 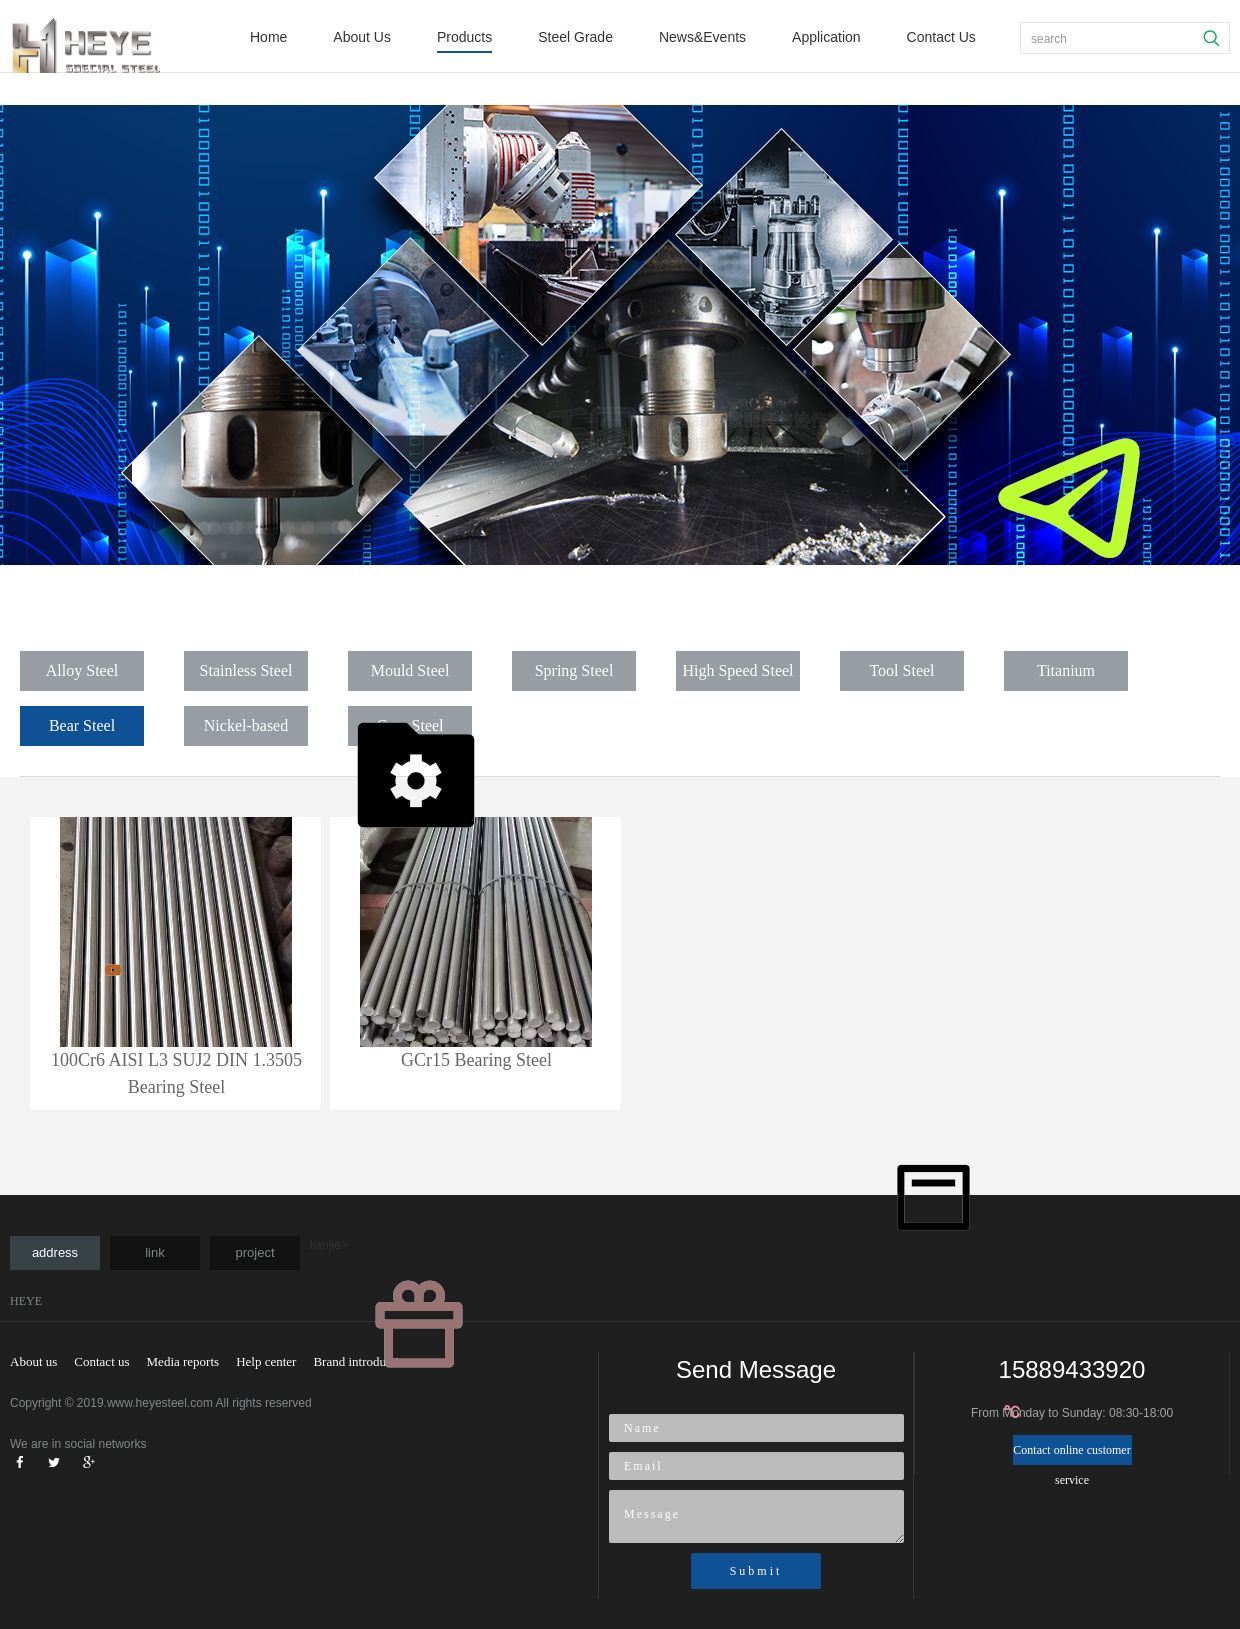 I want to click on indicates temperature displayed in celsius, so click(x=1012, y=1411).